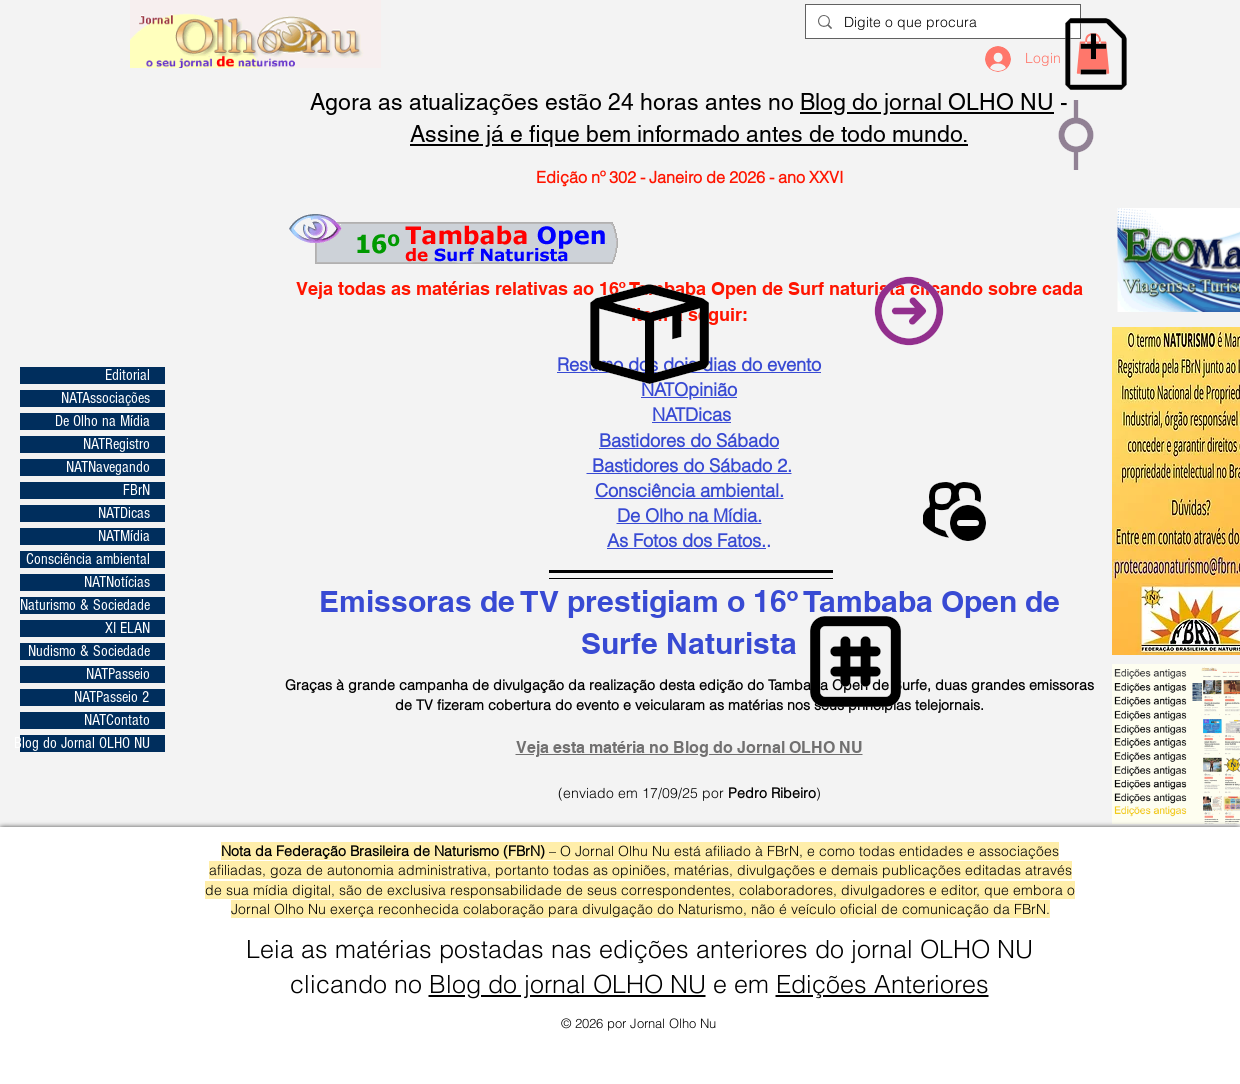  What do you see at coordinates (1096, 54) in the screenshot?
I see `view file differences or changes` at bounding box center [1096, 54].